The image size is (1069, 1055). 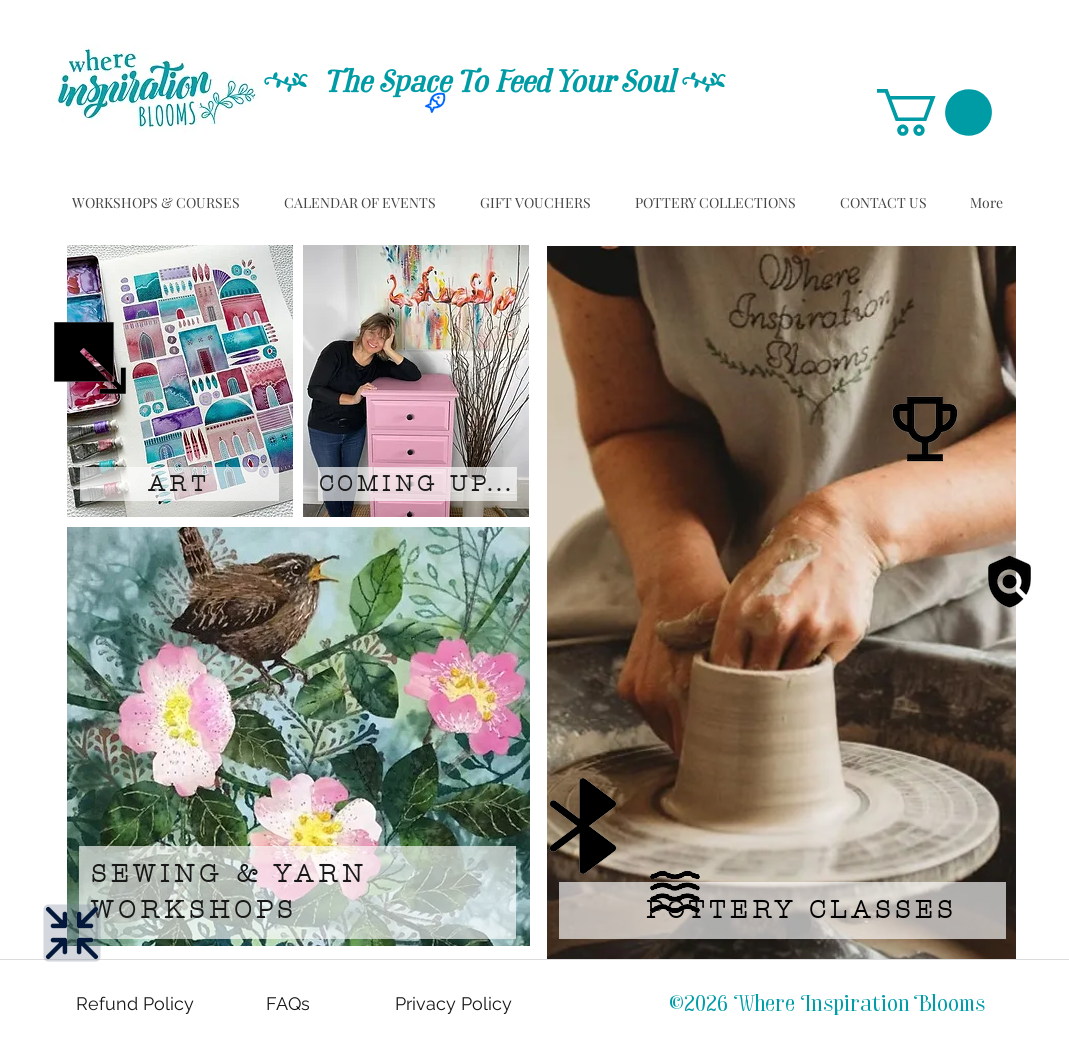 I want to click on exit fullscreen mode, so click(x=72, y=933).